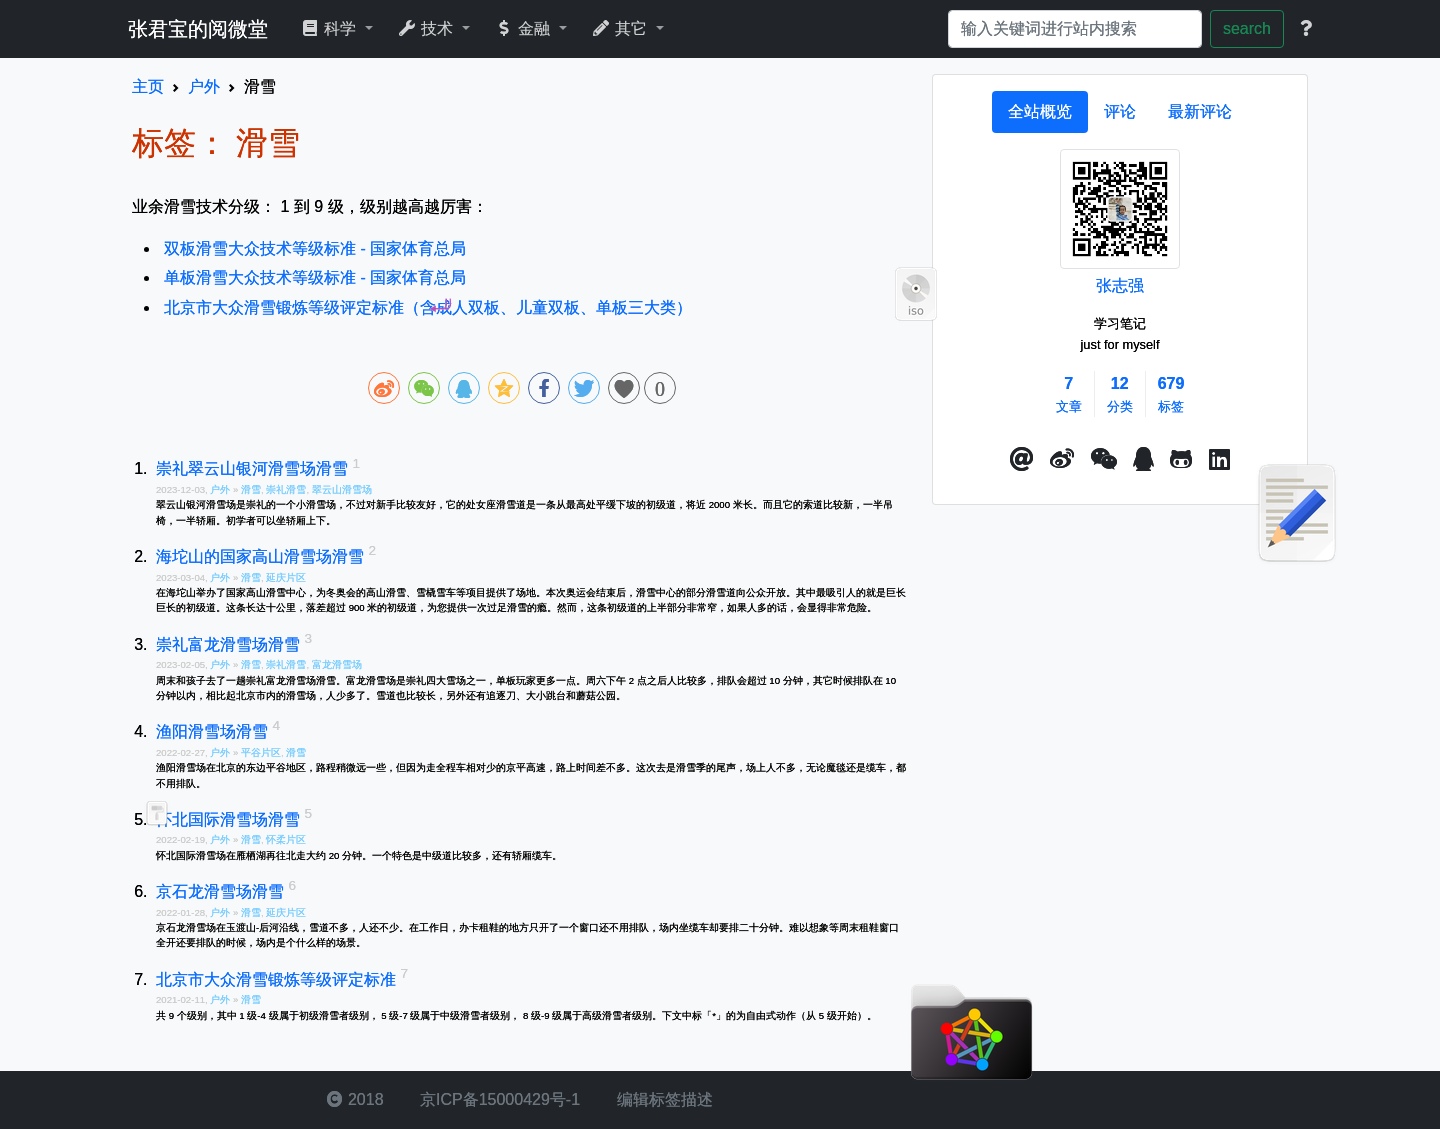 Image resolution: width=1440 pixels, height=1129 pixels. I want to click on open fediverse-related files and content, so click(971, 1035).